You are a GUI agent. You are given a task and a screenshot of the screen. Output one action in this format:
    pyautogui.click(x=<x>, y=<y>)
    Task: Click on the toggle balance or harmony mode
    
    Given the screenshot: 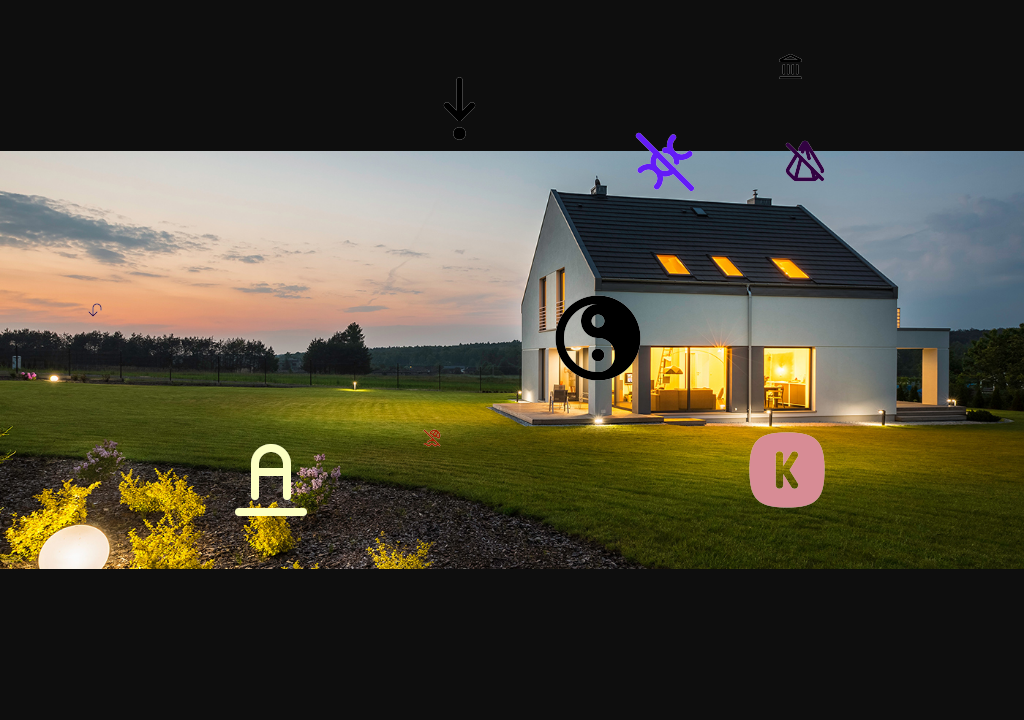 What is the action you would take?
    pyautogui.click(x=598, y=338)
    